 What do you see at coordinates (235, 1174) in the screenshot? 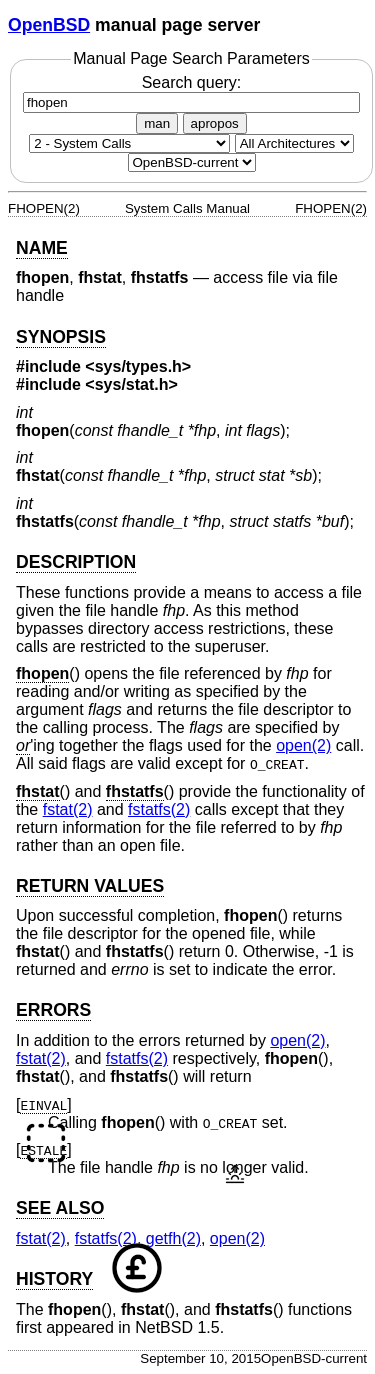
I see `set a morning alarm or wake-up time` at bounding box center [235, 1174].